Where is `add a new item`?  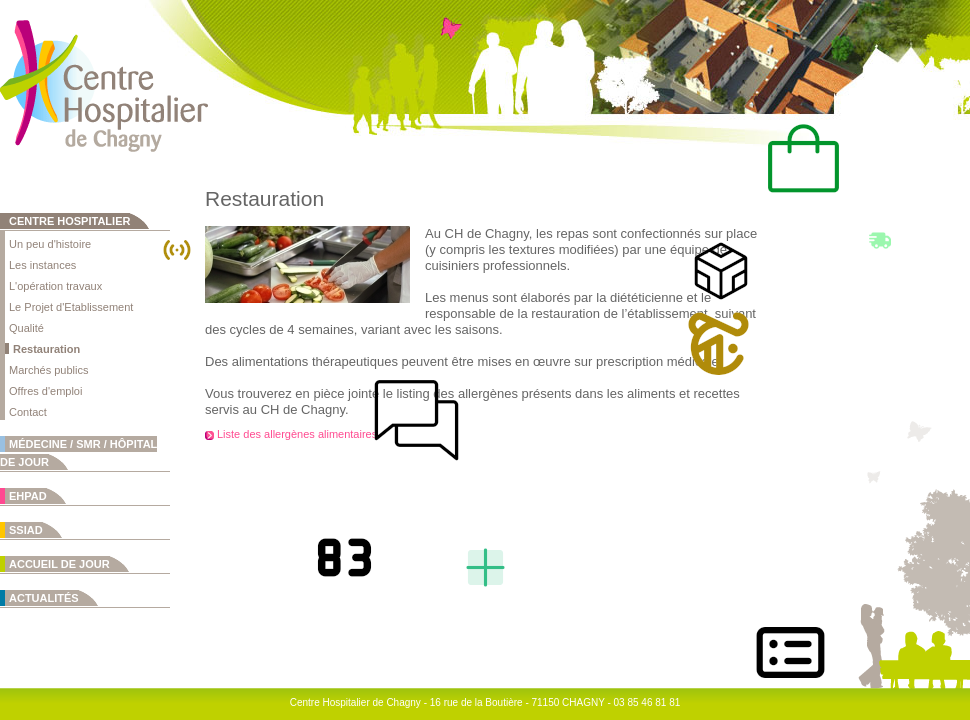 add a new item is located at coordinates (485, 567).